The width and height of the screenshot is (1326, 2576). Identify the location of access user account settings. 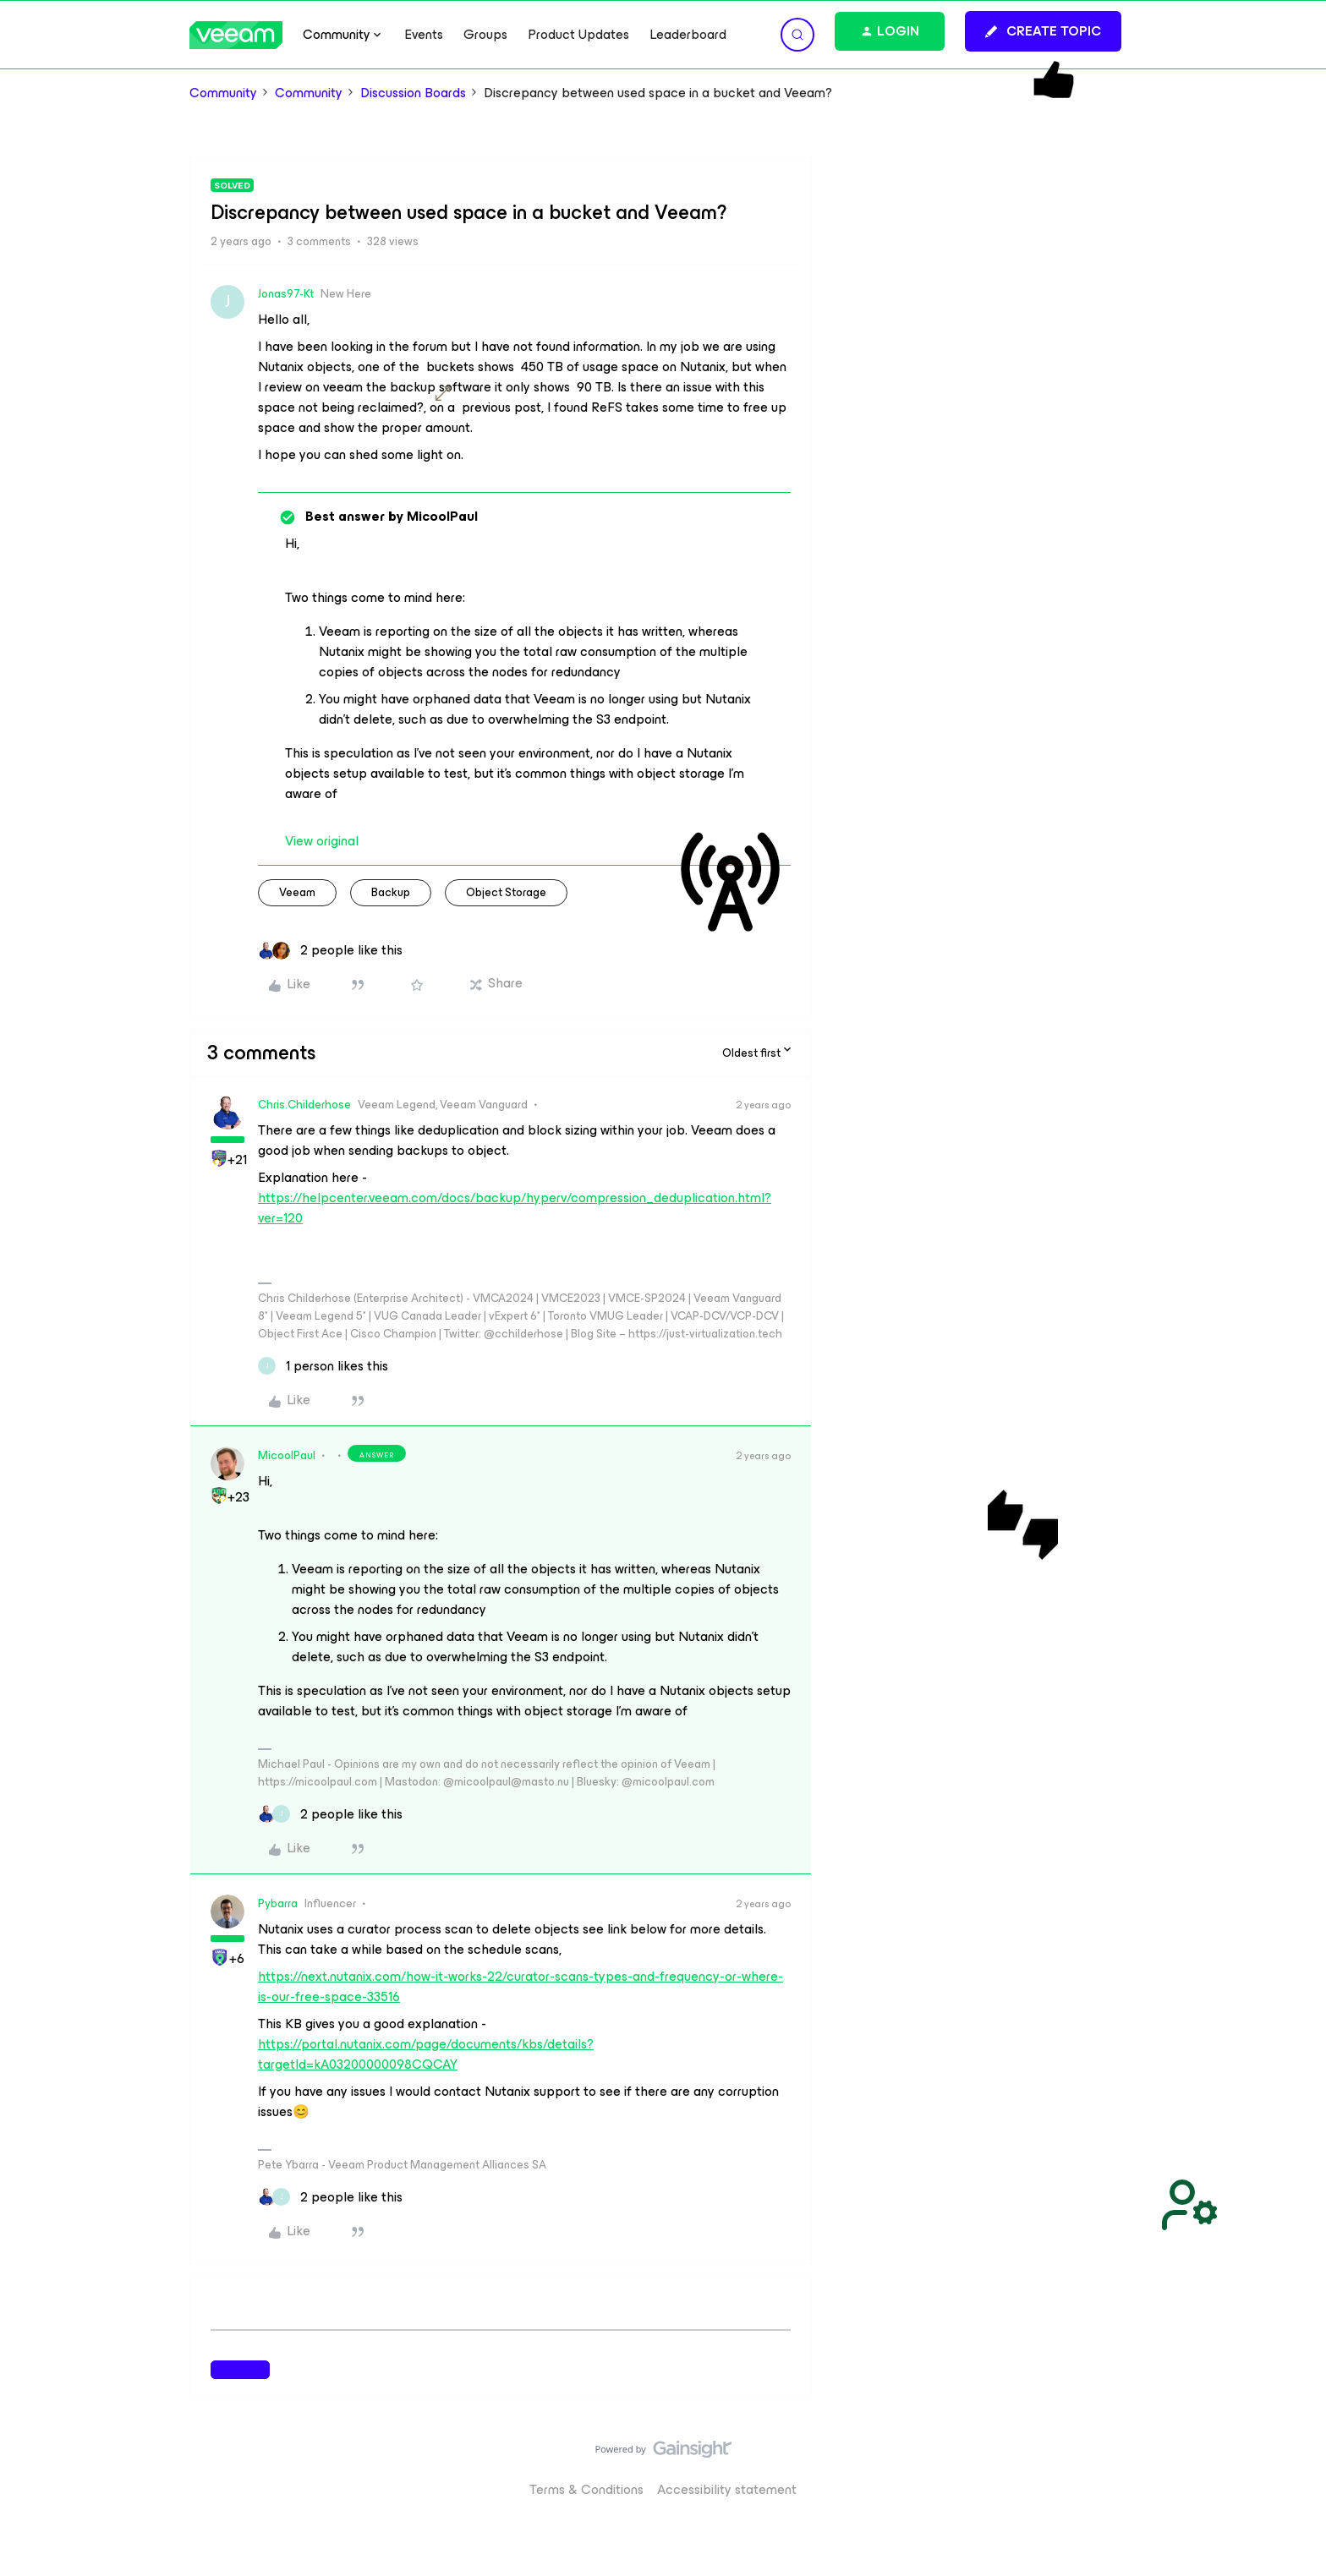
(1190, 2205).